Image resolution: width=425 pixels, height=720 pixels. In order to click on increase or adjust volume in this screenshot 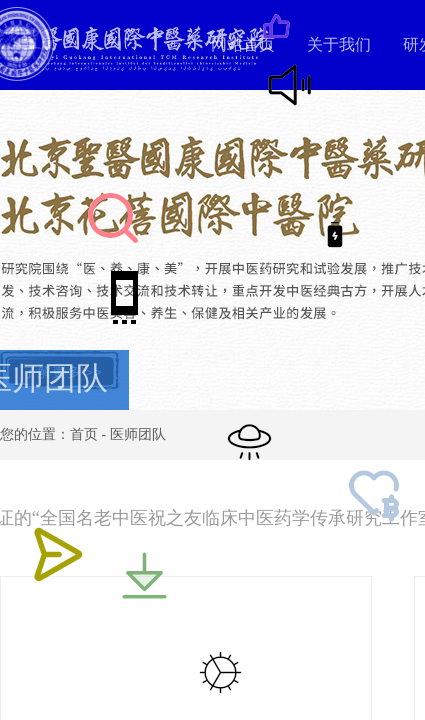, I will do `click(289, 85)`.